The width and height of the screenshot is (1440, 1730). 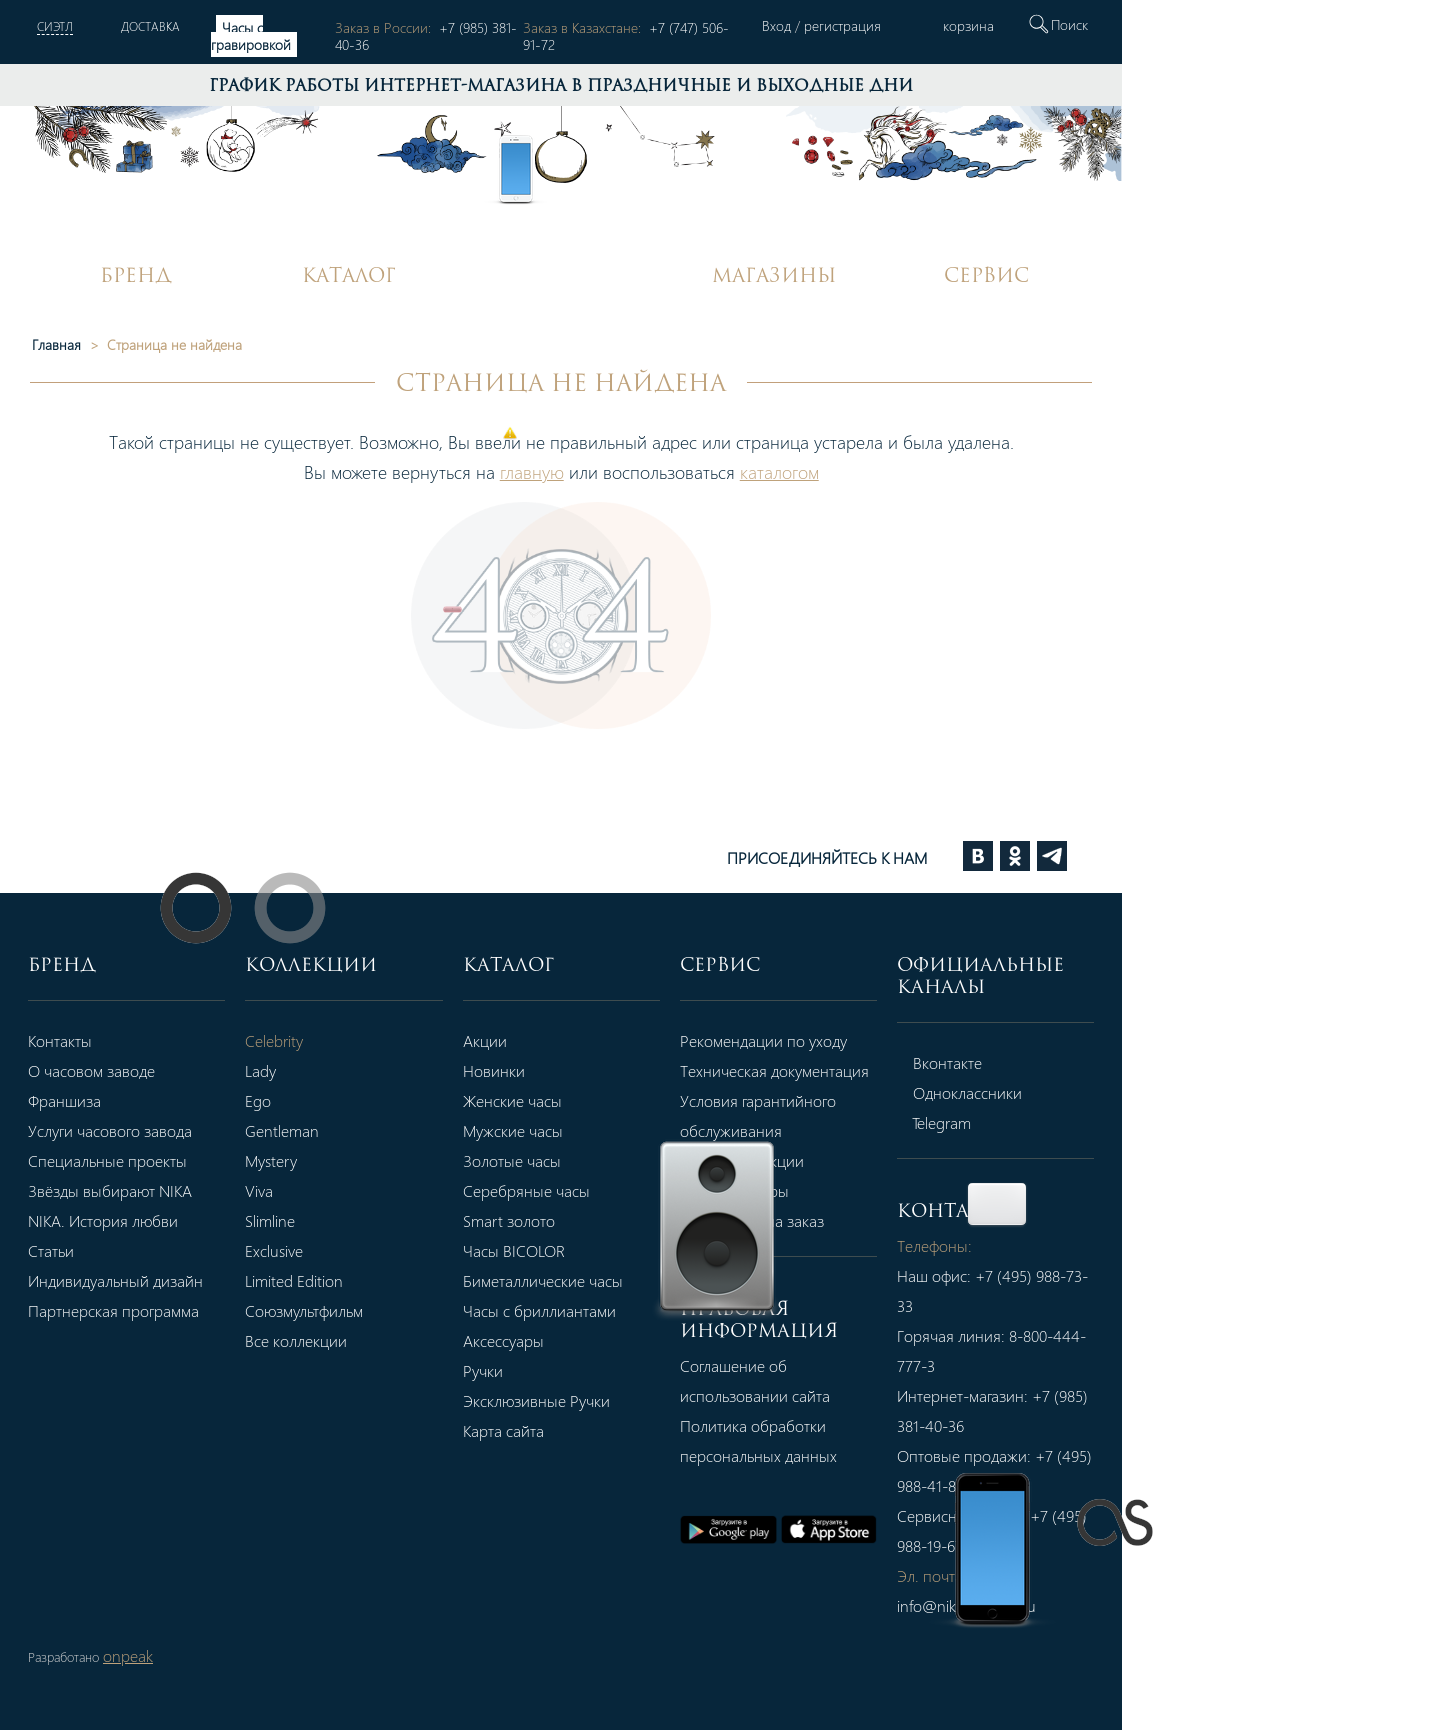 What do you see at coordinates (243, 908) in the screenshot?
I see `connect your flickr account` at bounding box center [243, 908].